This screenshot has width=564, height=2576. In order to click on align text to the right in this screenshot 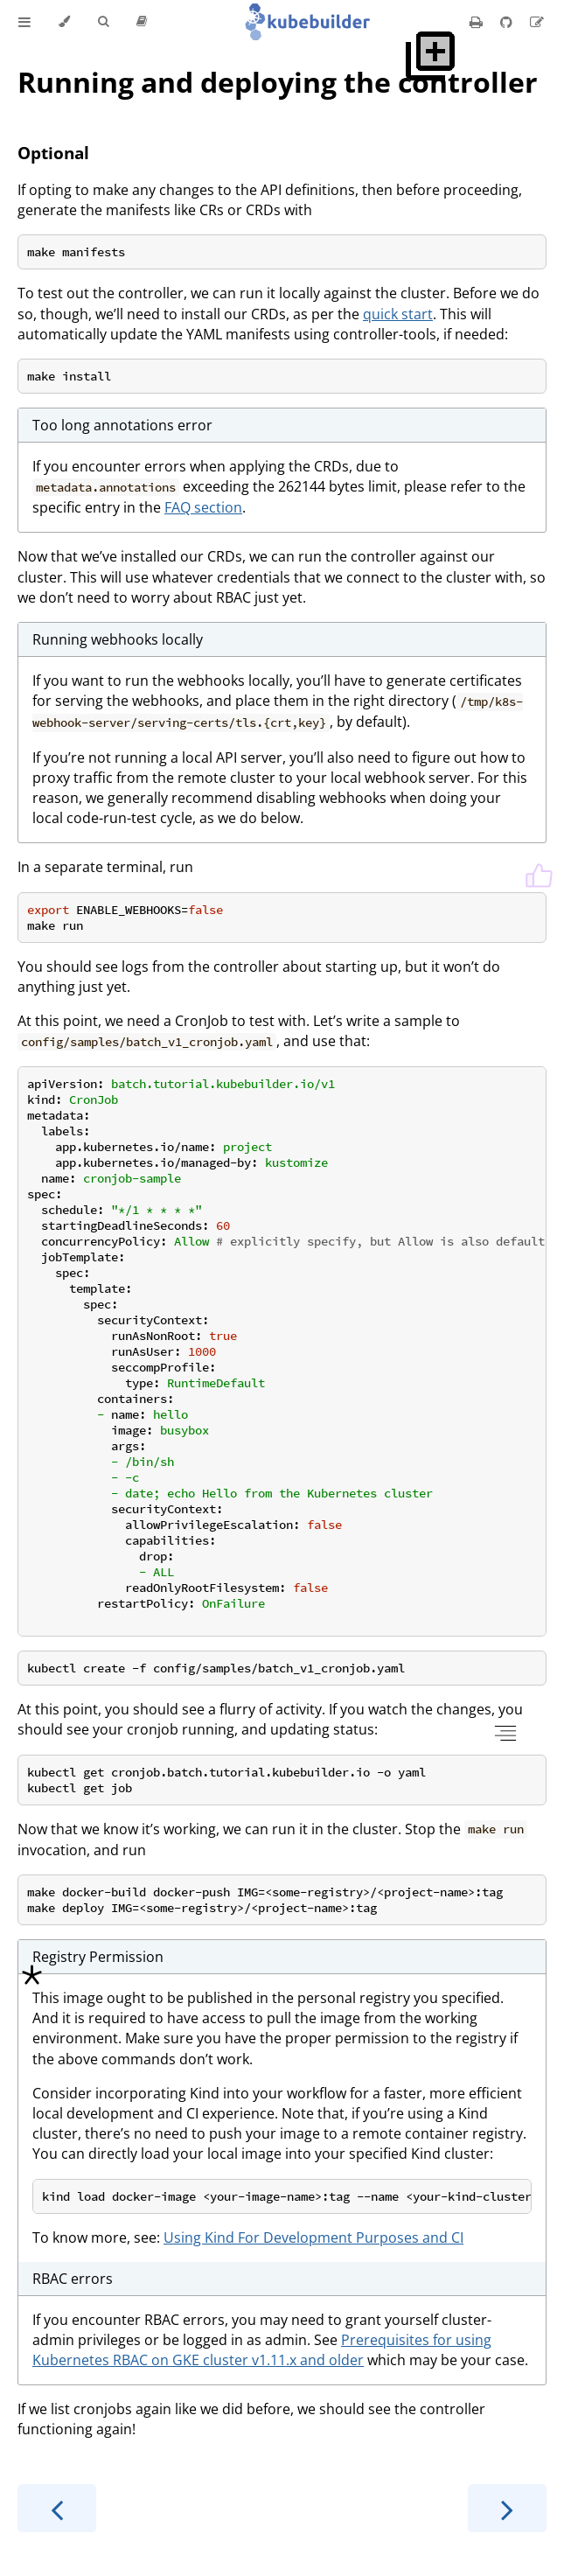, I will do `click(505, 1734)`.